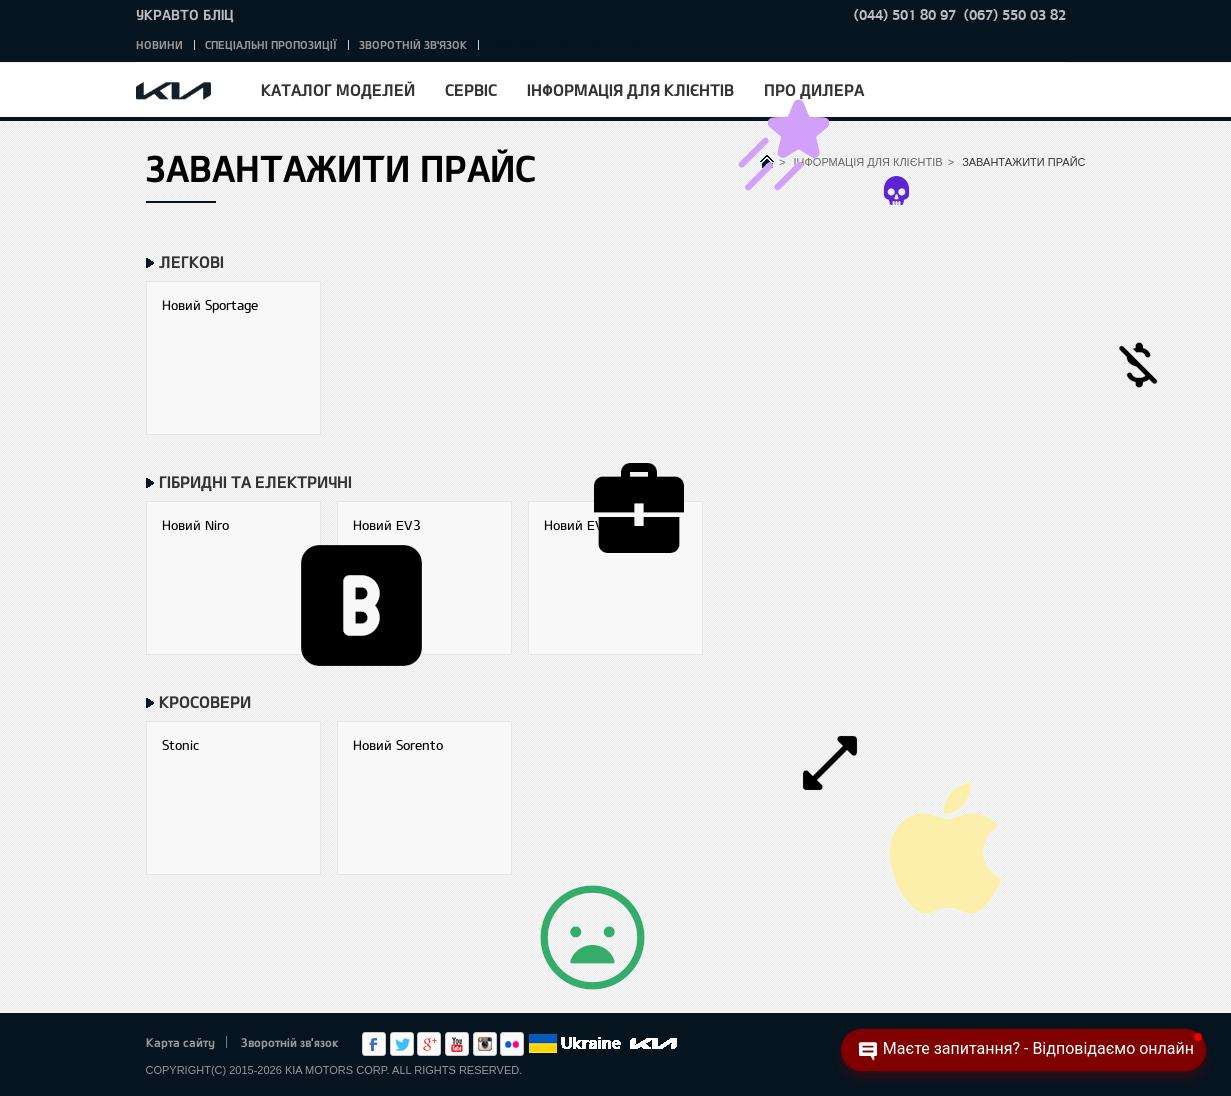  What do you see at coordinates (896, 190) in the screenshot?
I see `indicates danger or hazardous content` at bounding box center [896, 190].